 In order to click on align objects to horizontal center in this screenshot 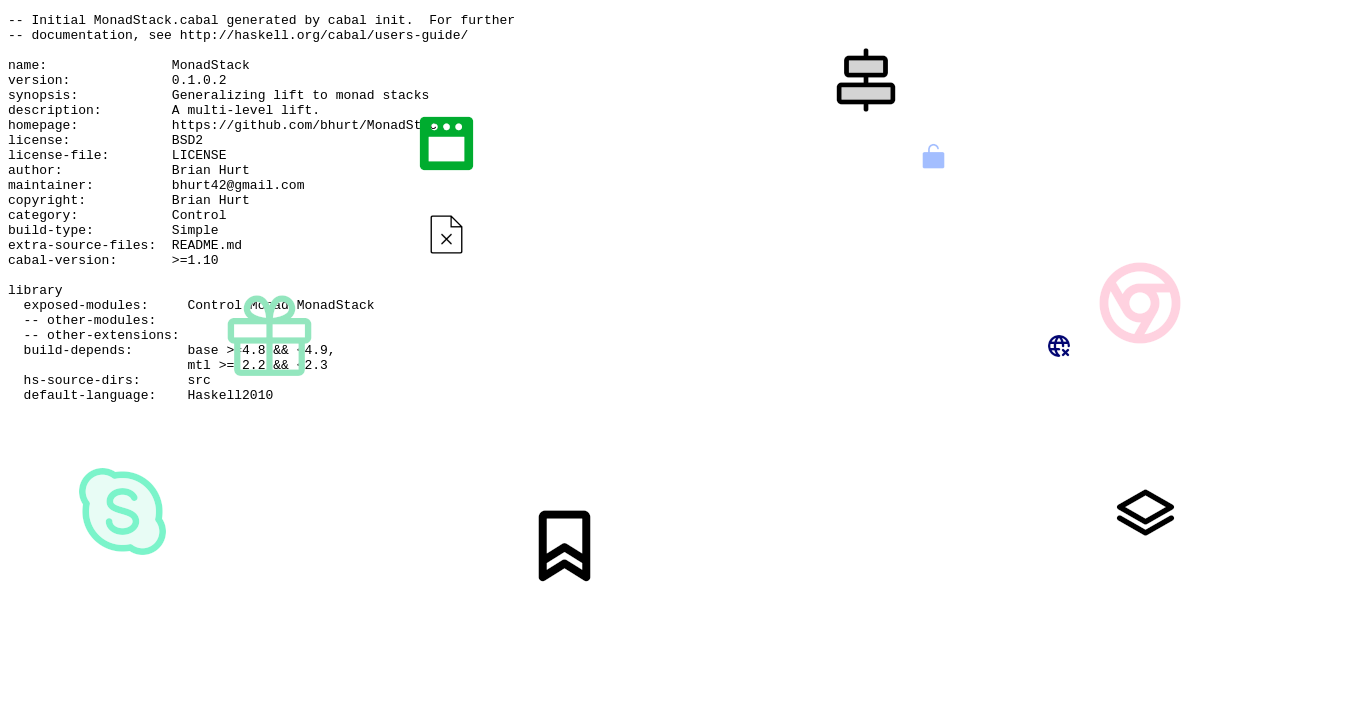, I will do `click(866, 80)`.